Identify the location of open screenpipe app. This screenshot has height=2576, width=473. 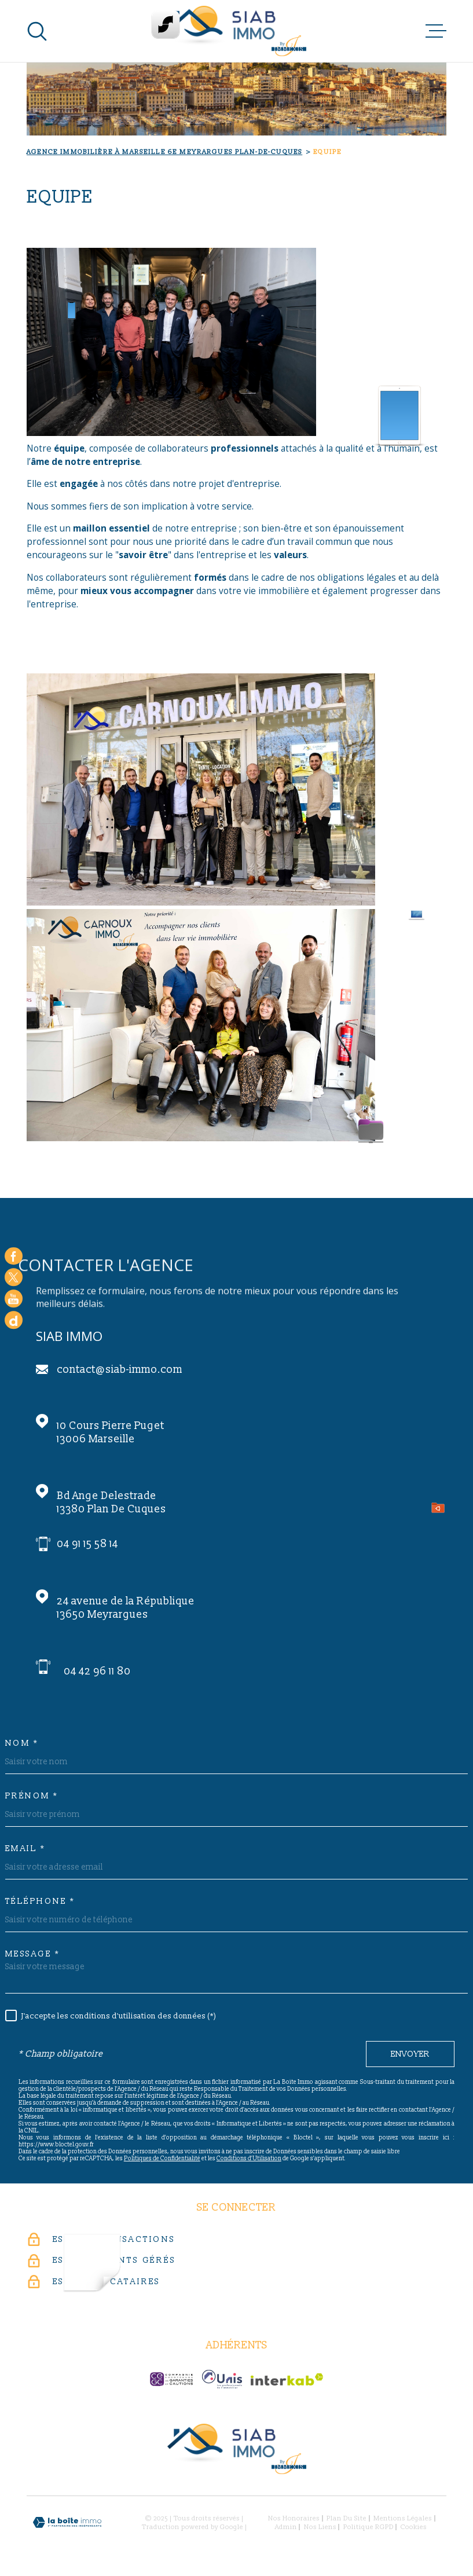
(166, 24).